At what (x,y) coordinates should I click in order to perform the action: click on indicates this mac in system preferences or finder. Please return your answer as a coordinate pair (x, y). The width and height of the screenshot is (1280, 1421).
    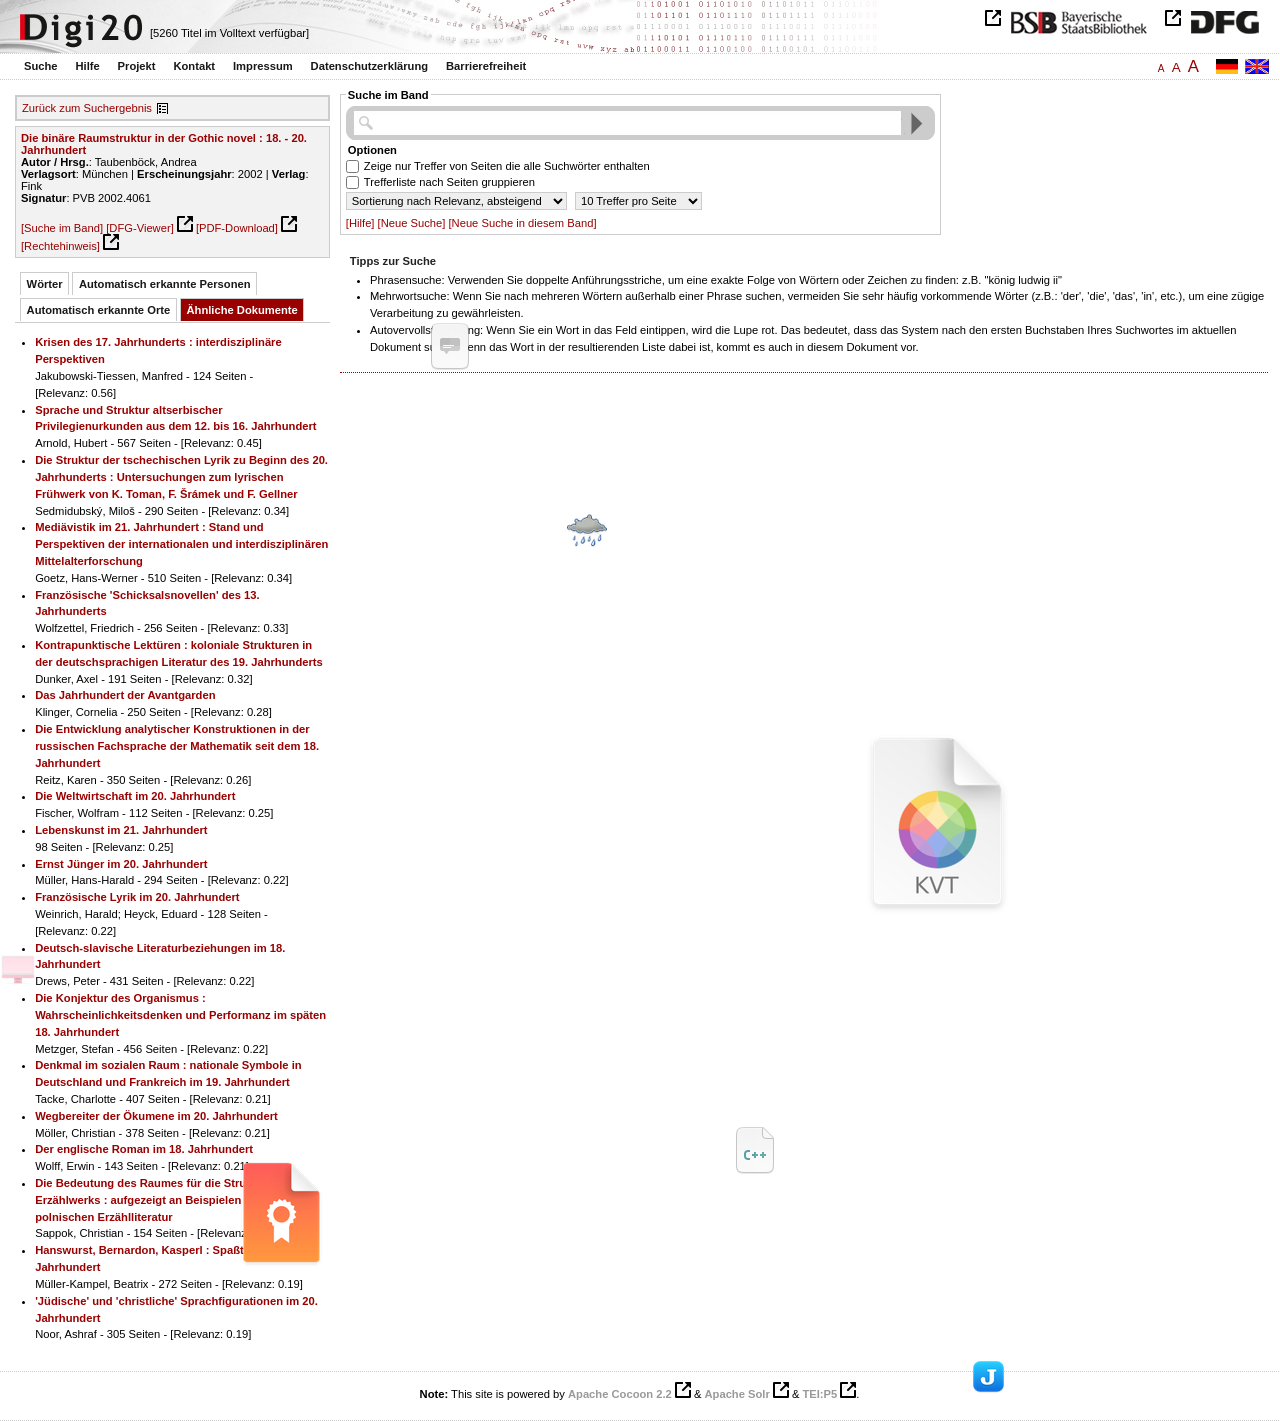
    Looking at the image, I should click on (18, 969).